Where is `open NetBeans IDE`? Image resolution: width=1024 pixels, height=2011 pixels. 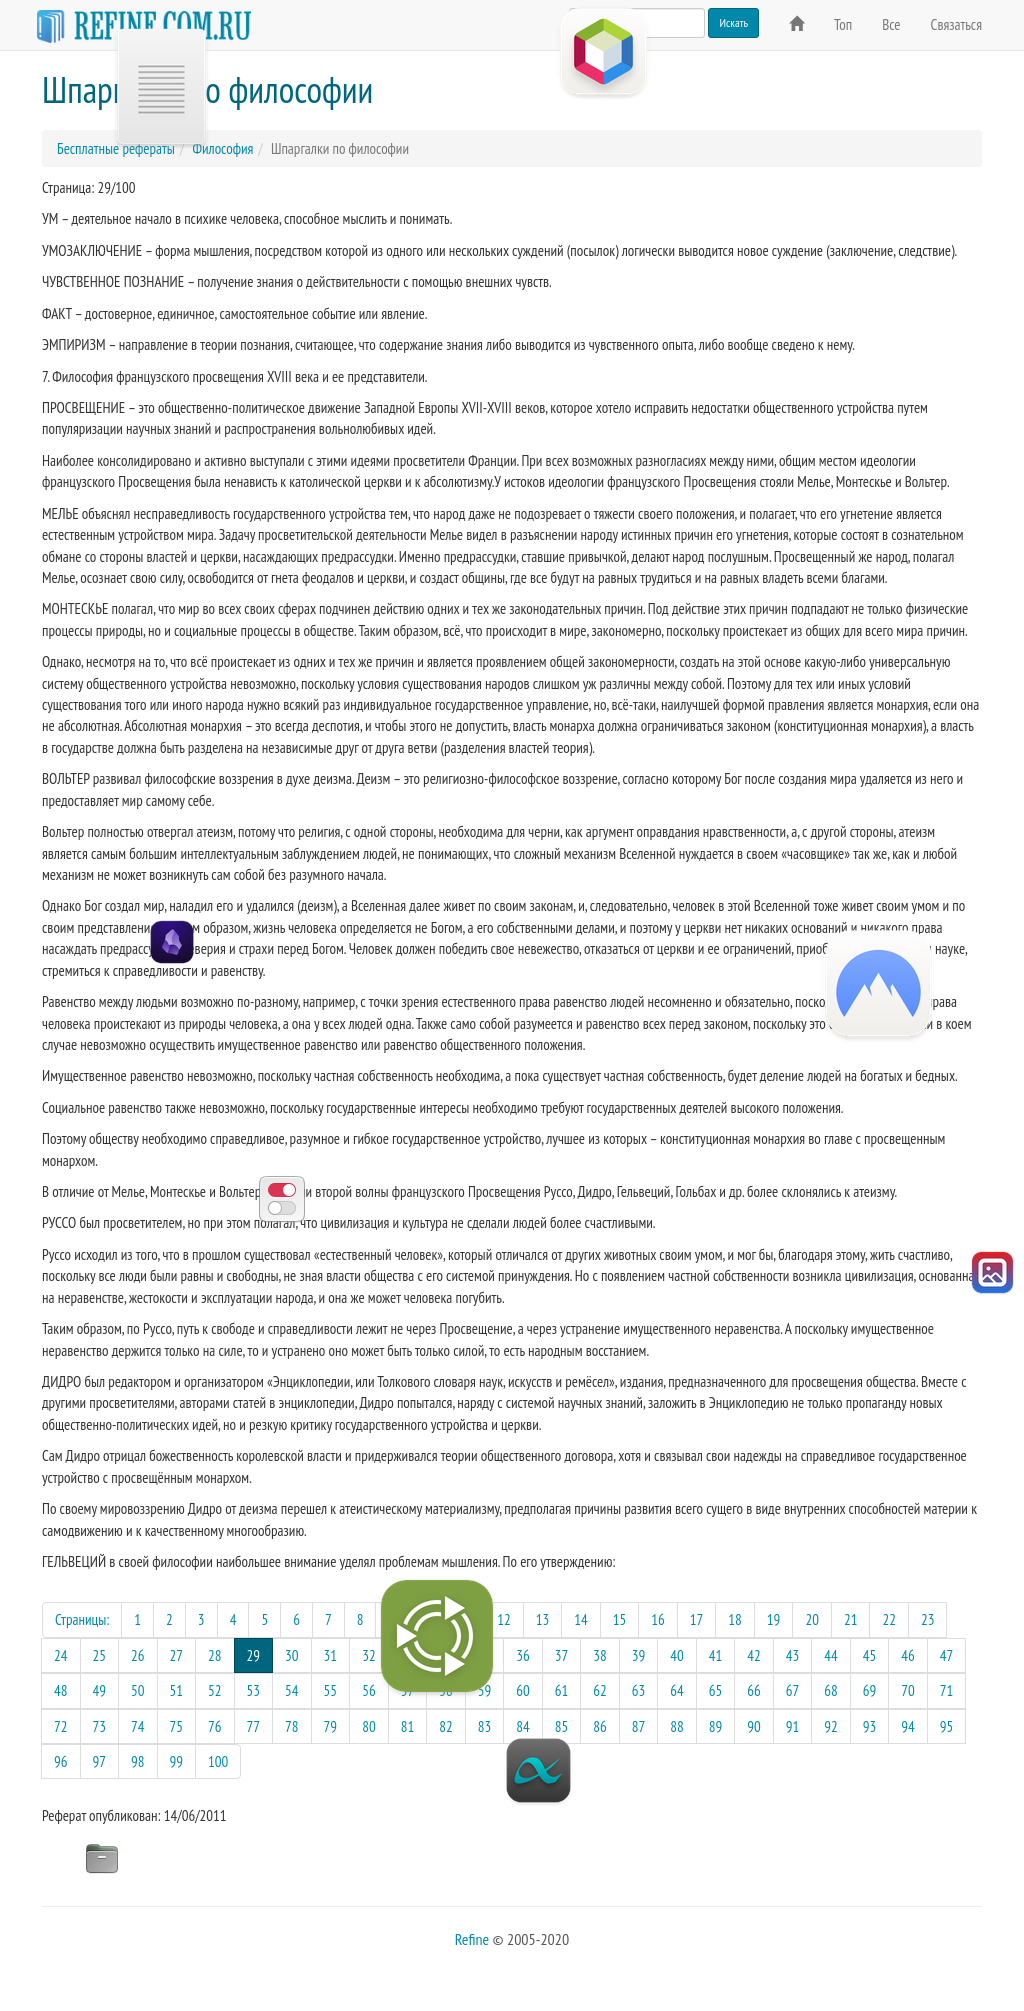 open NetBeans IDE is located at coordinates (603, 51).